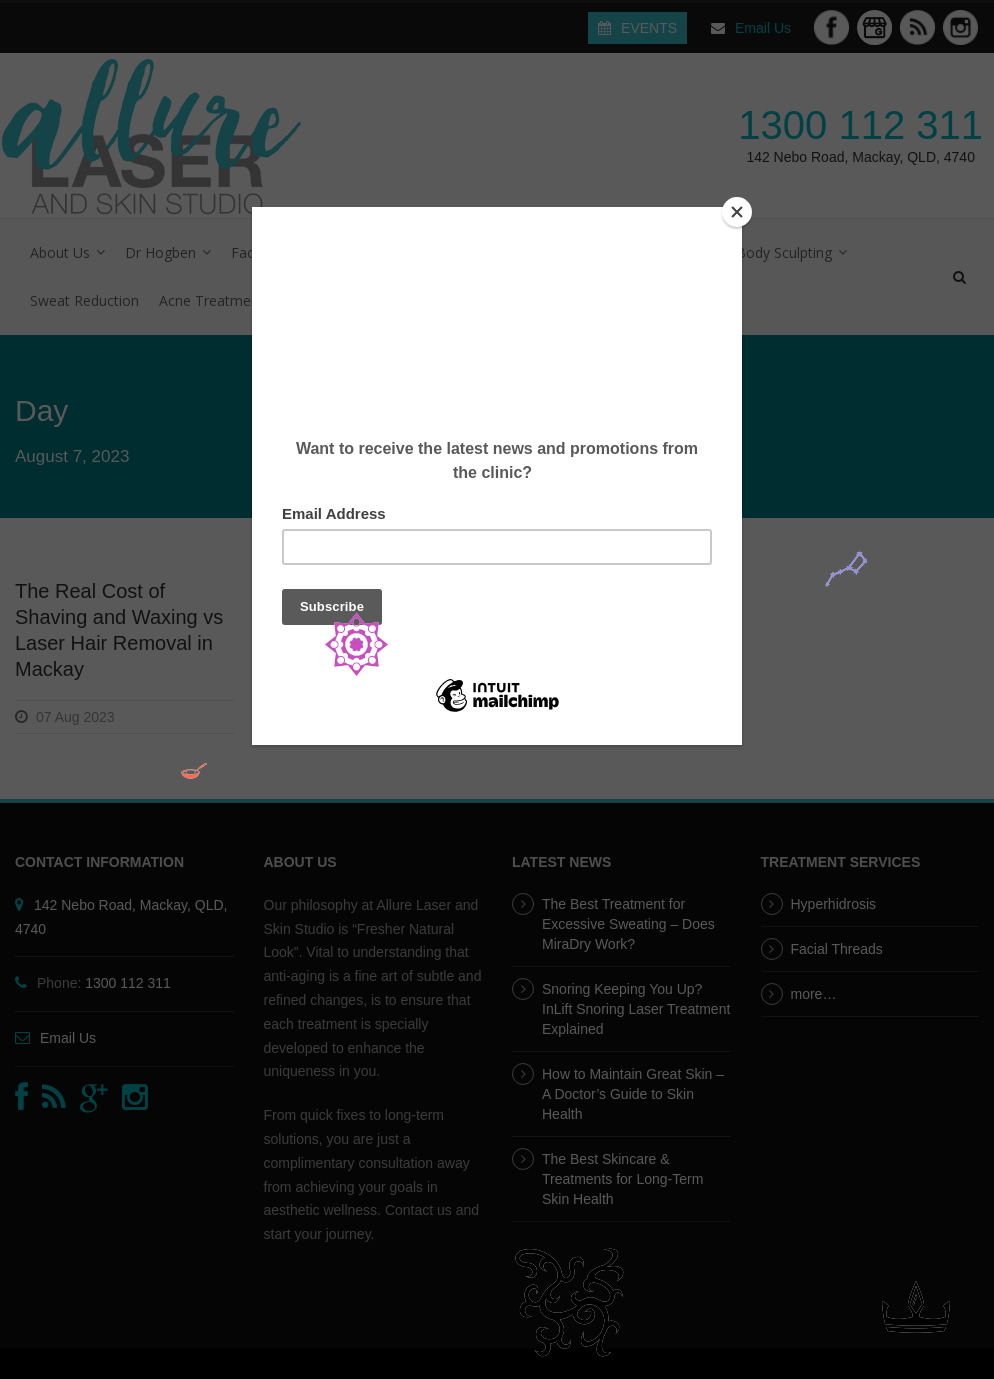 The width and height of the screenshot is (994, 1379). What do you see at coordinates (846, 569) in the screenshot?
I see `view ursa major constellation` at bounding box center [846, 569].